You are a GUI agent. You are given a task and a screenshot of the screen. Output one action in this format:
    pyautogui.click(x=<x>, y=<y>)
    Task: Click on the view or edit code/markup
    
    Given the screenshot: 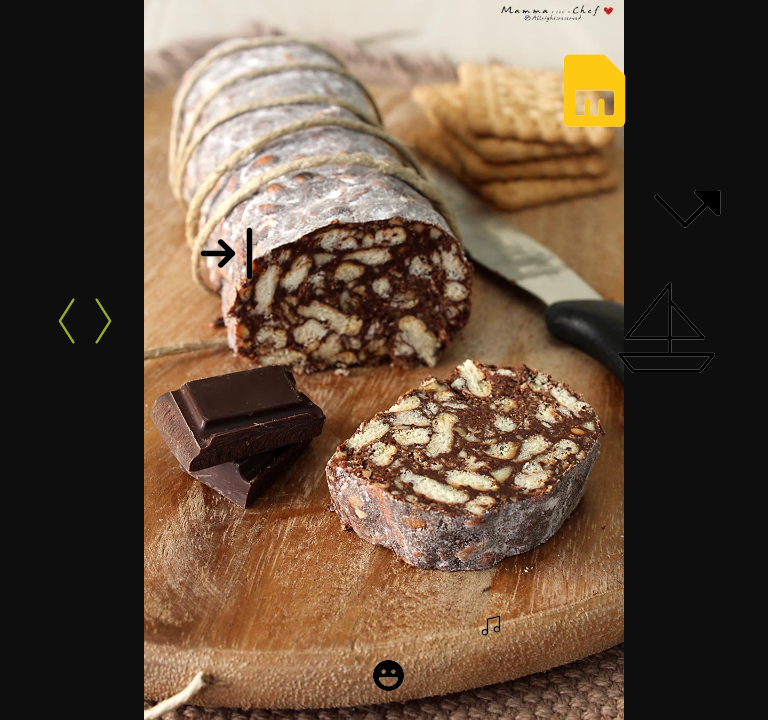 What is the action you would take?
    pyautogui.click(x=85, y=321)
    